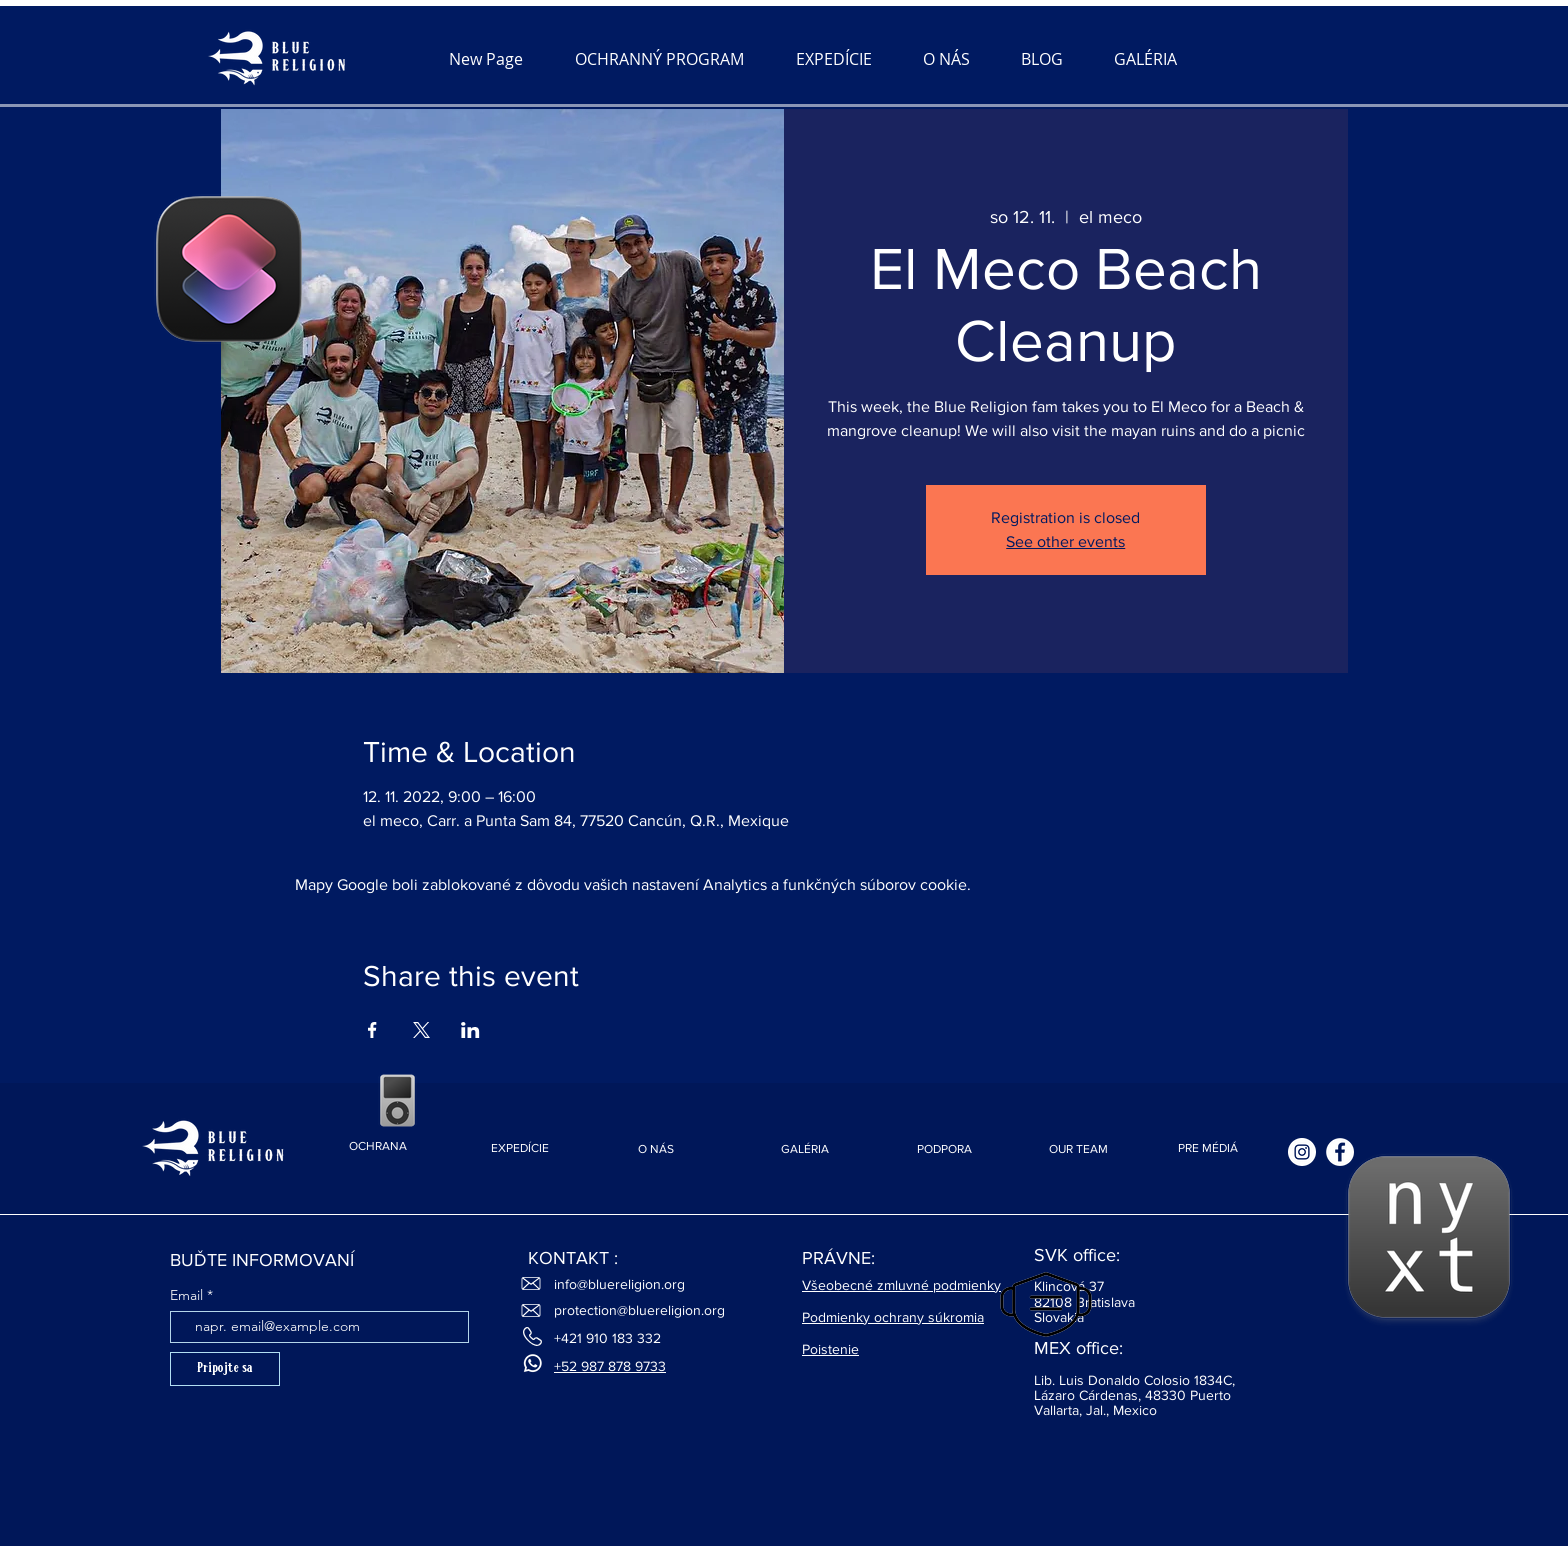 This screenshot has height=1546, width=1568. Describe the element at coordinates (397, 1100) in the screenshot. I see `open multimedia player application` at that location.